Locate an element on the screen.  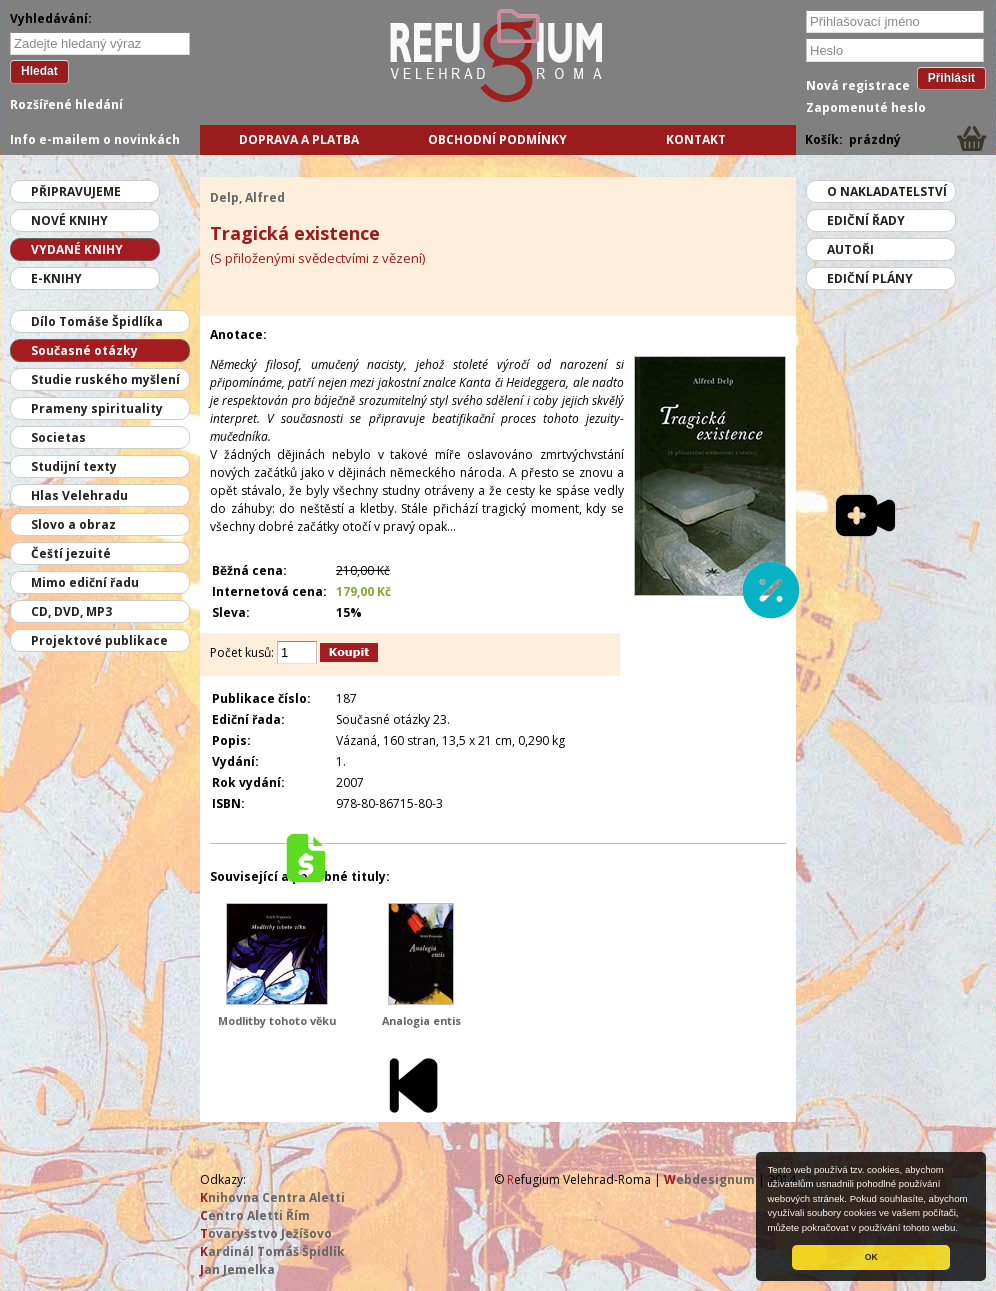
view discount or percentage-based promotion is located at coordinates (771, 590).